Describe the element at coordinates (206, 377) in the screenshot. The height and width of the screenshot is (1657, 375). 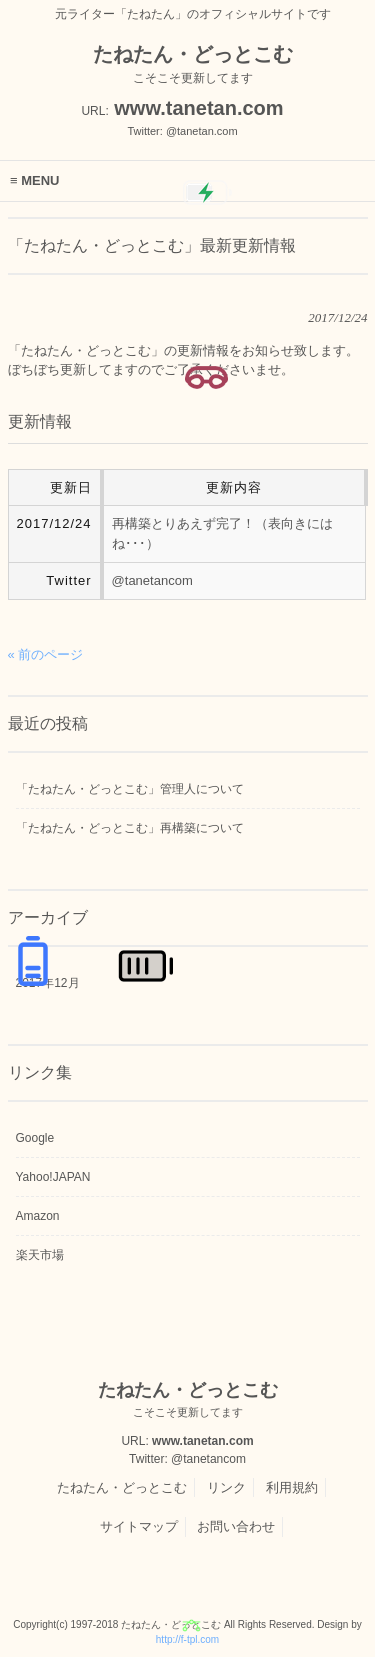
I see `access swimming or diving activity settings` at that location.